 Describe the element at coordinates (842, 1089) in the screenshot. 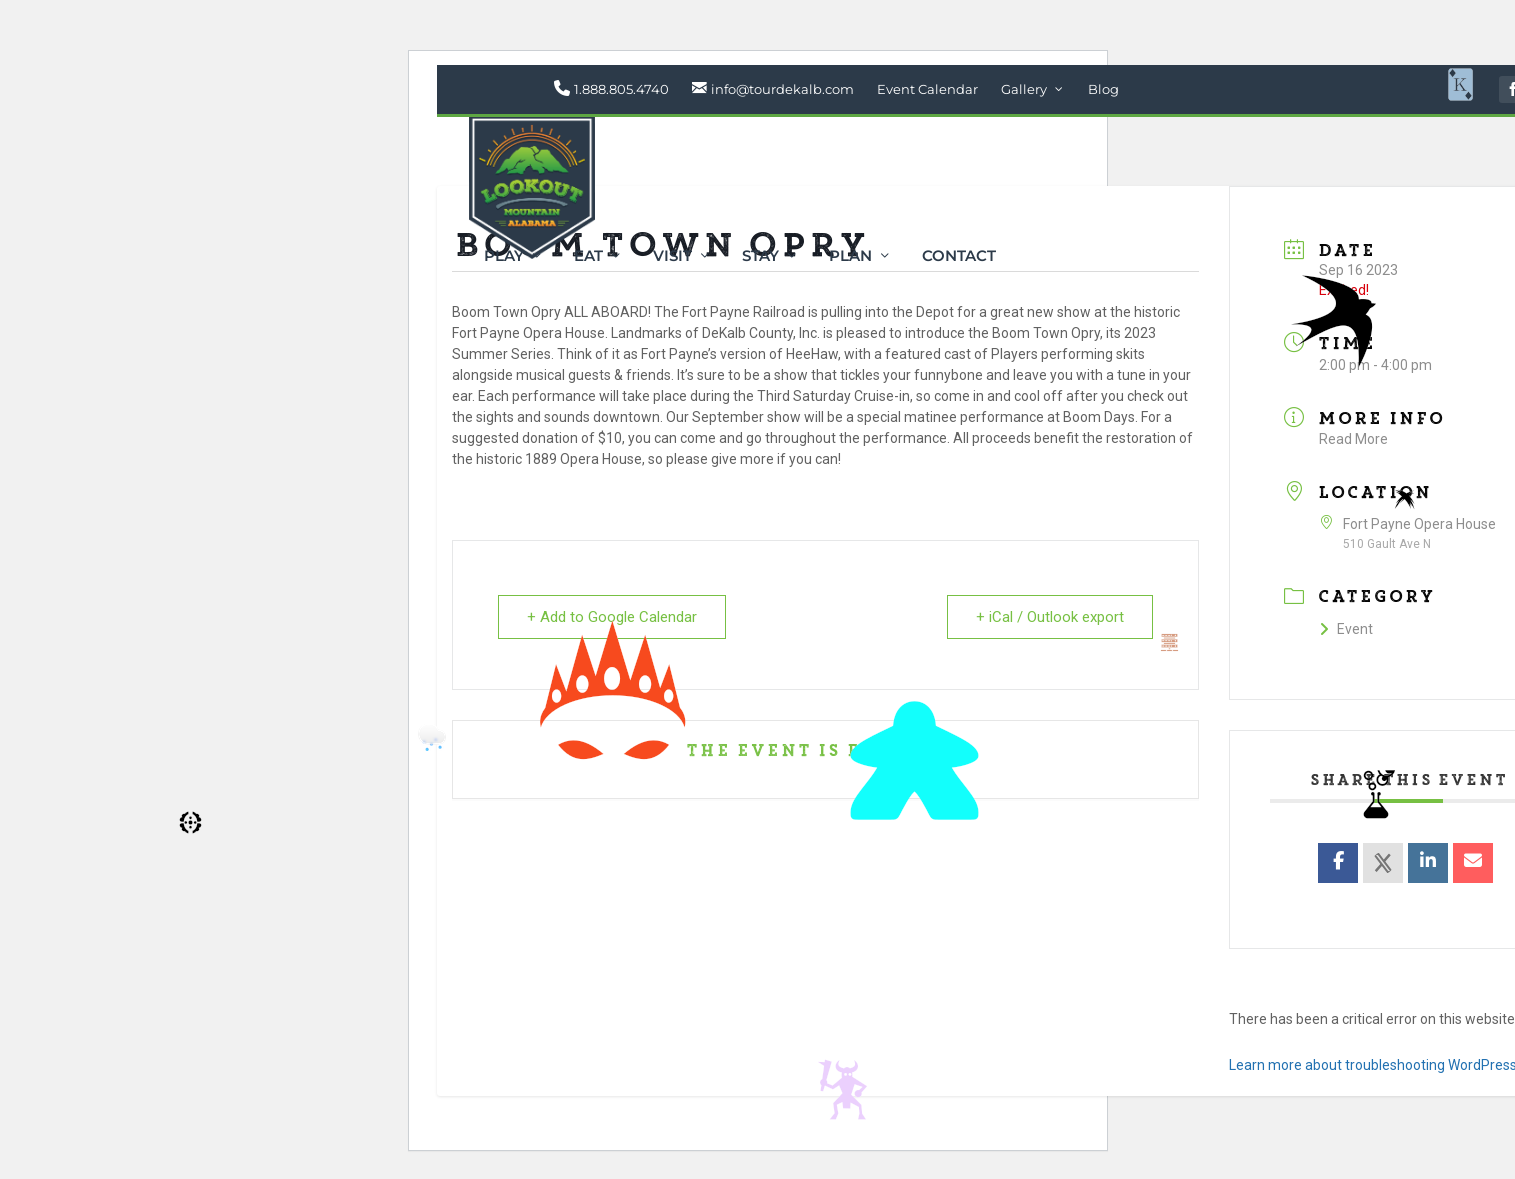

I see `select evil minion character or enemy type` at that location.